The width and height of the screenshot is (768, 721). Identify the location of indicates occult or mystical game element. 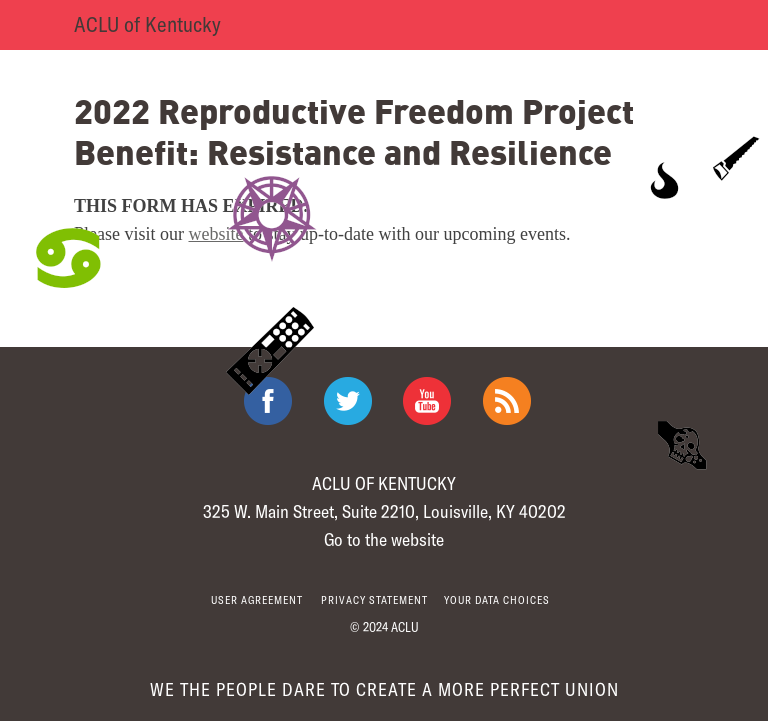
(272, 219).